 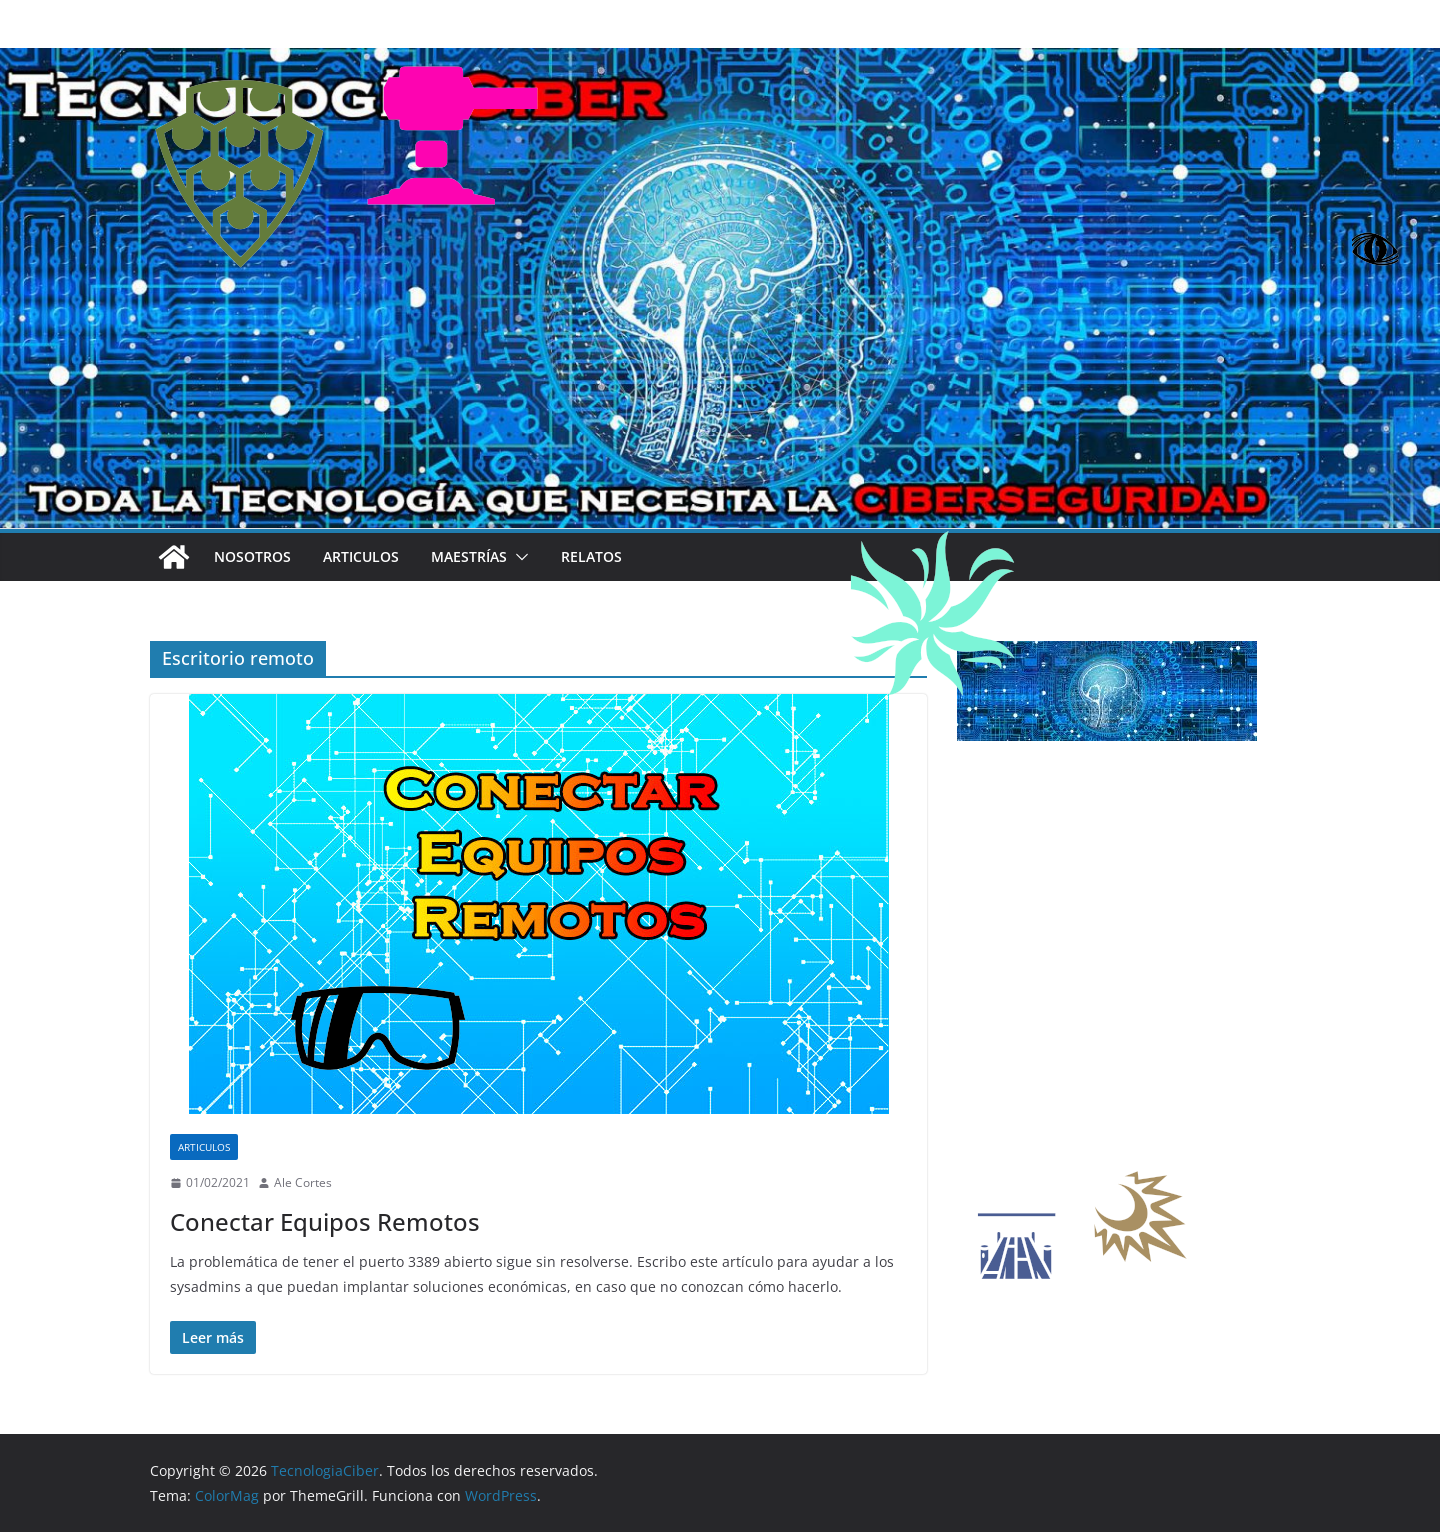 I want to click on activate energy shield or defensive ability, so click(x=240, y=175).